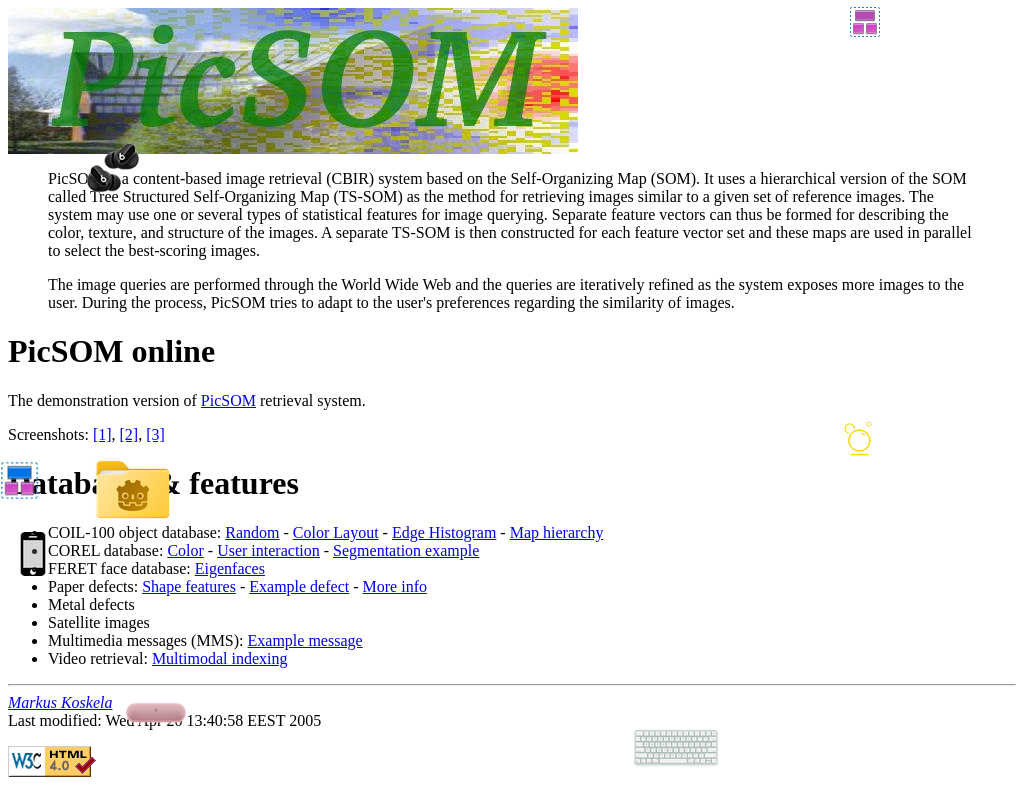 Image resolution: width=1024 pixels, height=793 pixels. Describe the element at coordinates (132, 491) in the screenshot. I see `open godot game engine project folder` at that location.